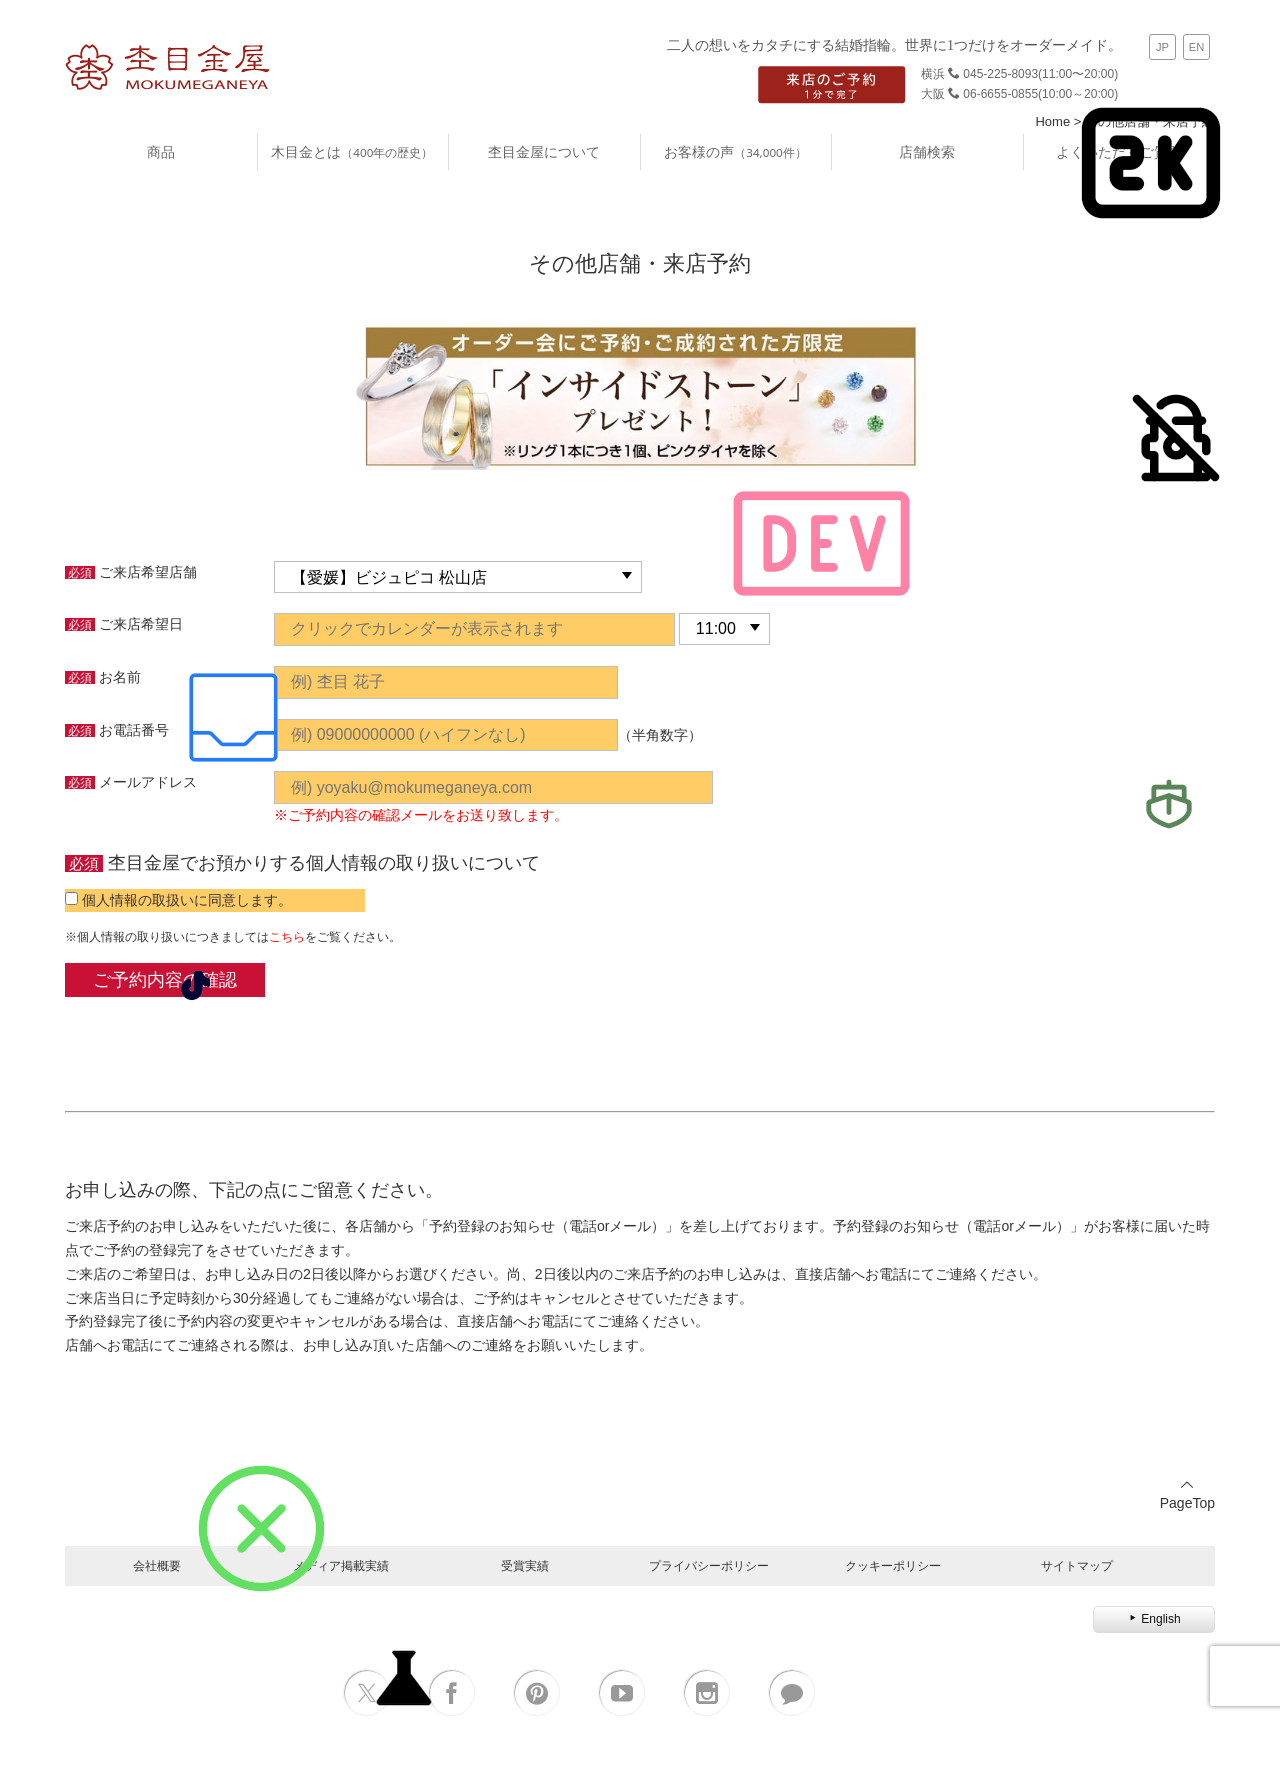  Describe the element at coordinates (195, 985) in the screenshot. I see `open TikTok app` at that location.